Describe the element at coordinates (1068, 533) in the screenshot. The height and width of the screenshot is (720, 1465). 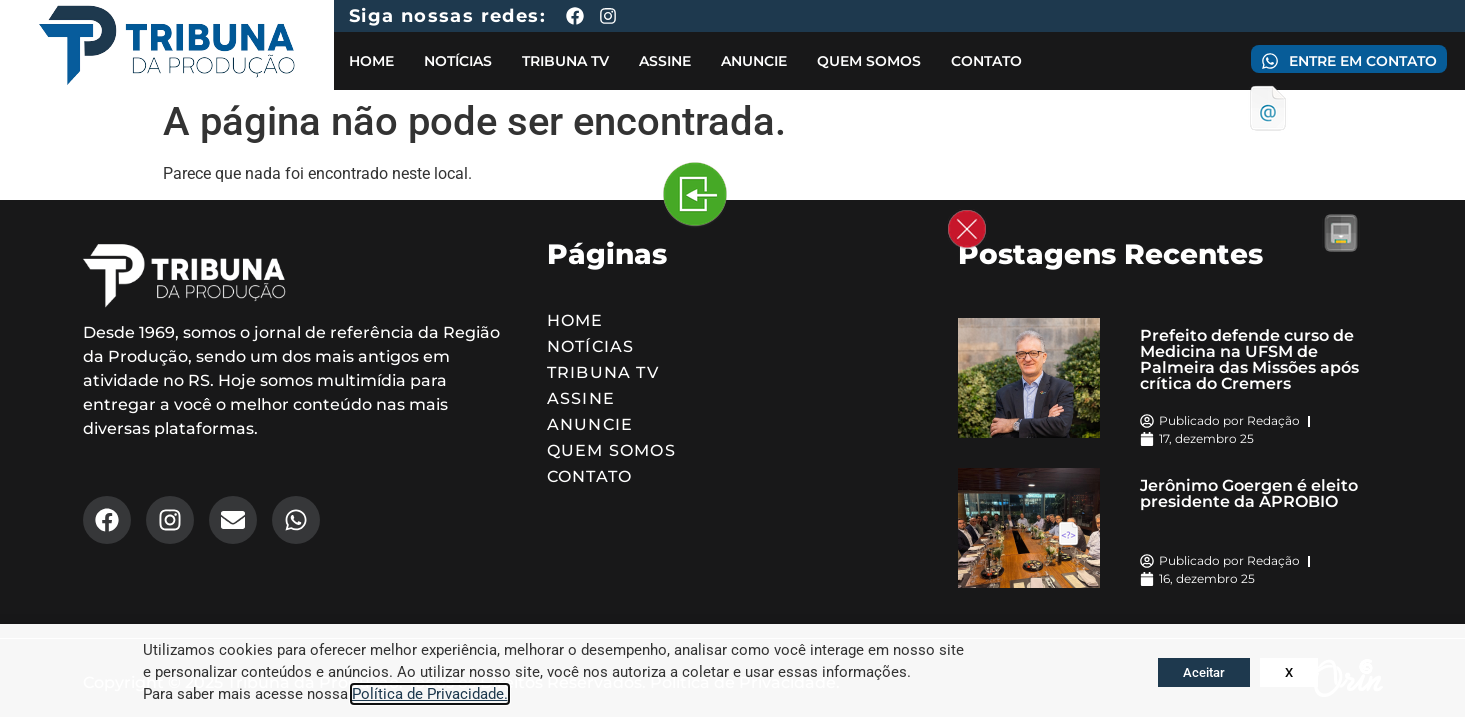
I see `a PHP source code file` at that location.